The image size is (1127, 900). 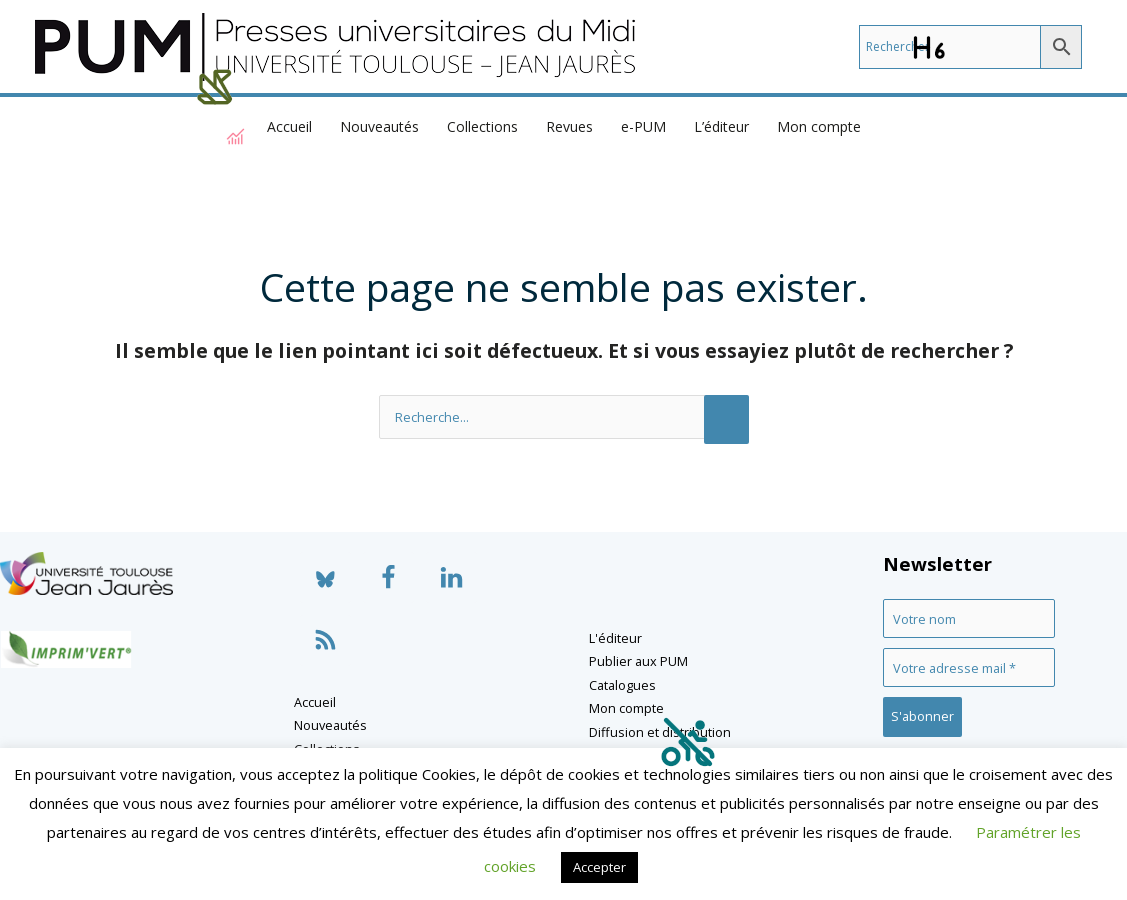 I want to click on view analytics and performance trends, so click(x=235, y=136).